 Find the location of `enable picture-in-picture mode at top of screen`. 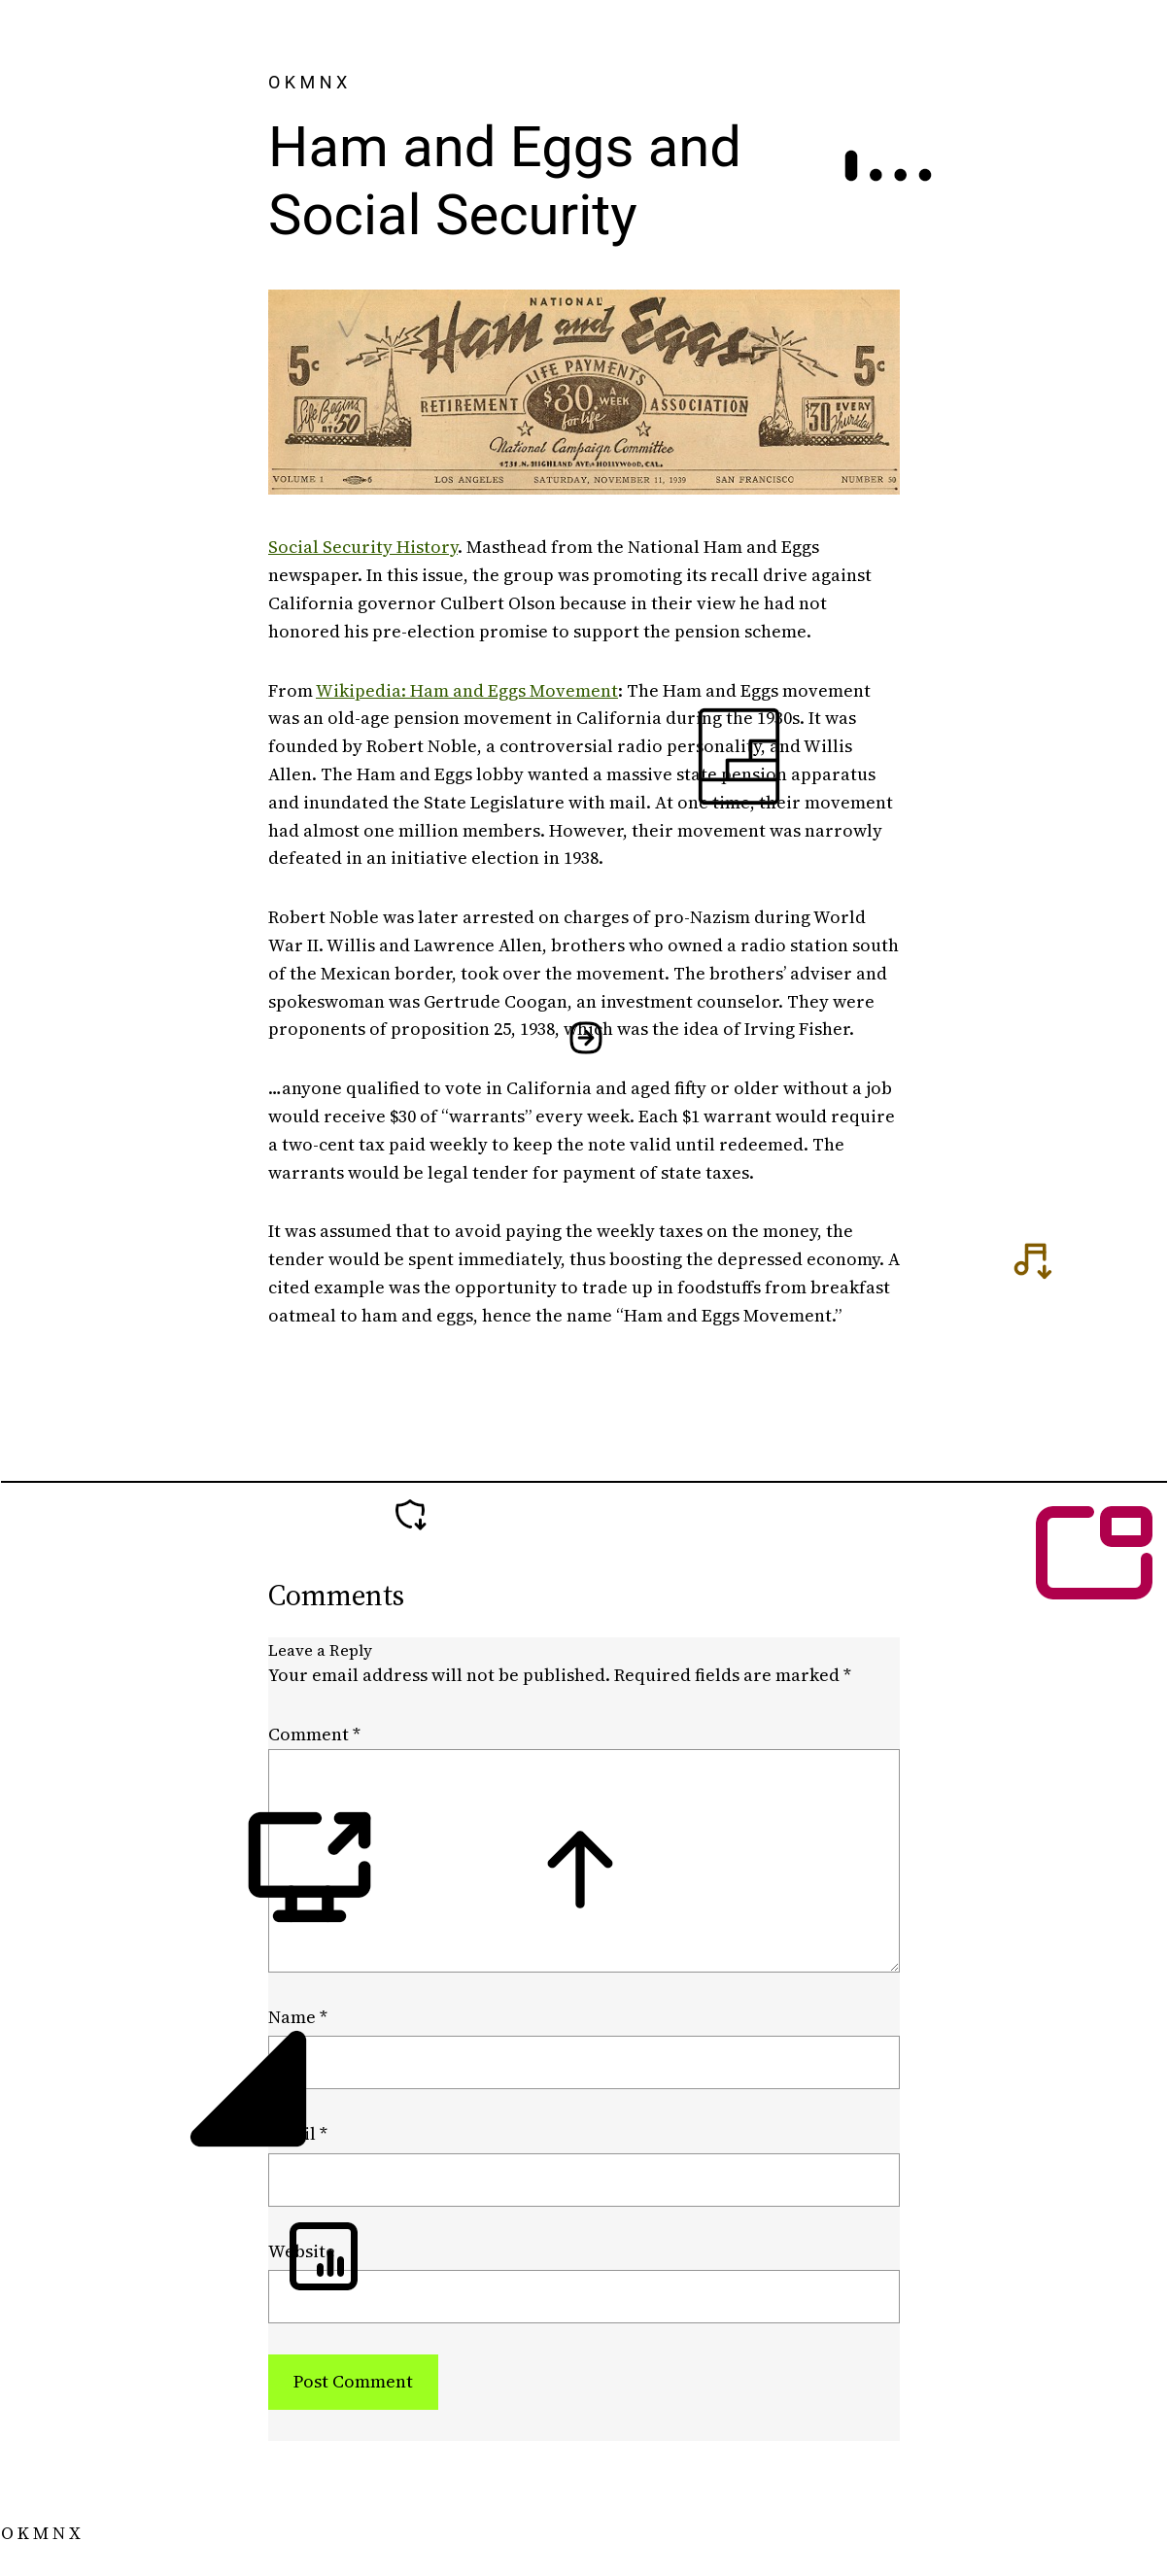

enable picture-in-picture mode at top of screen is located at coordinates (1094, 1553).